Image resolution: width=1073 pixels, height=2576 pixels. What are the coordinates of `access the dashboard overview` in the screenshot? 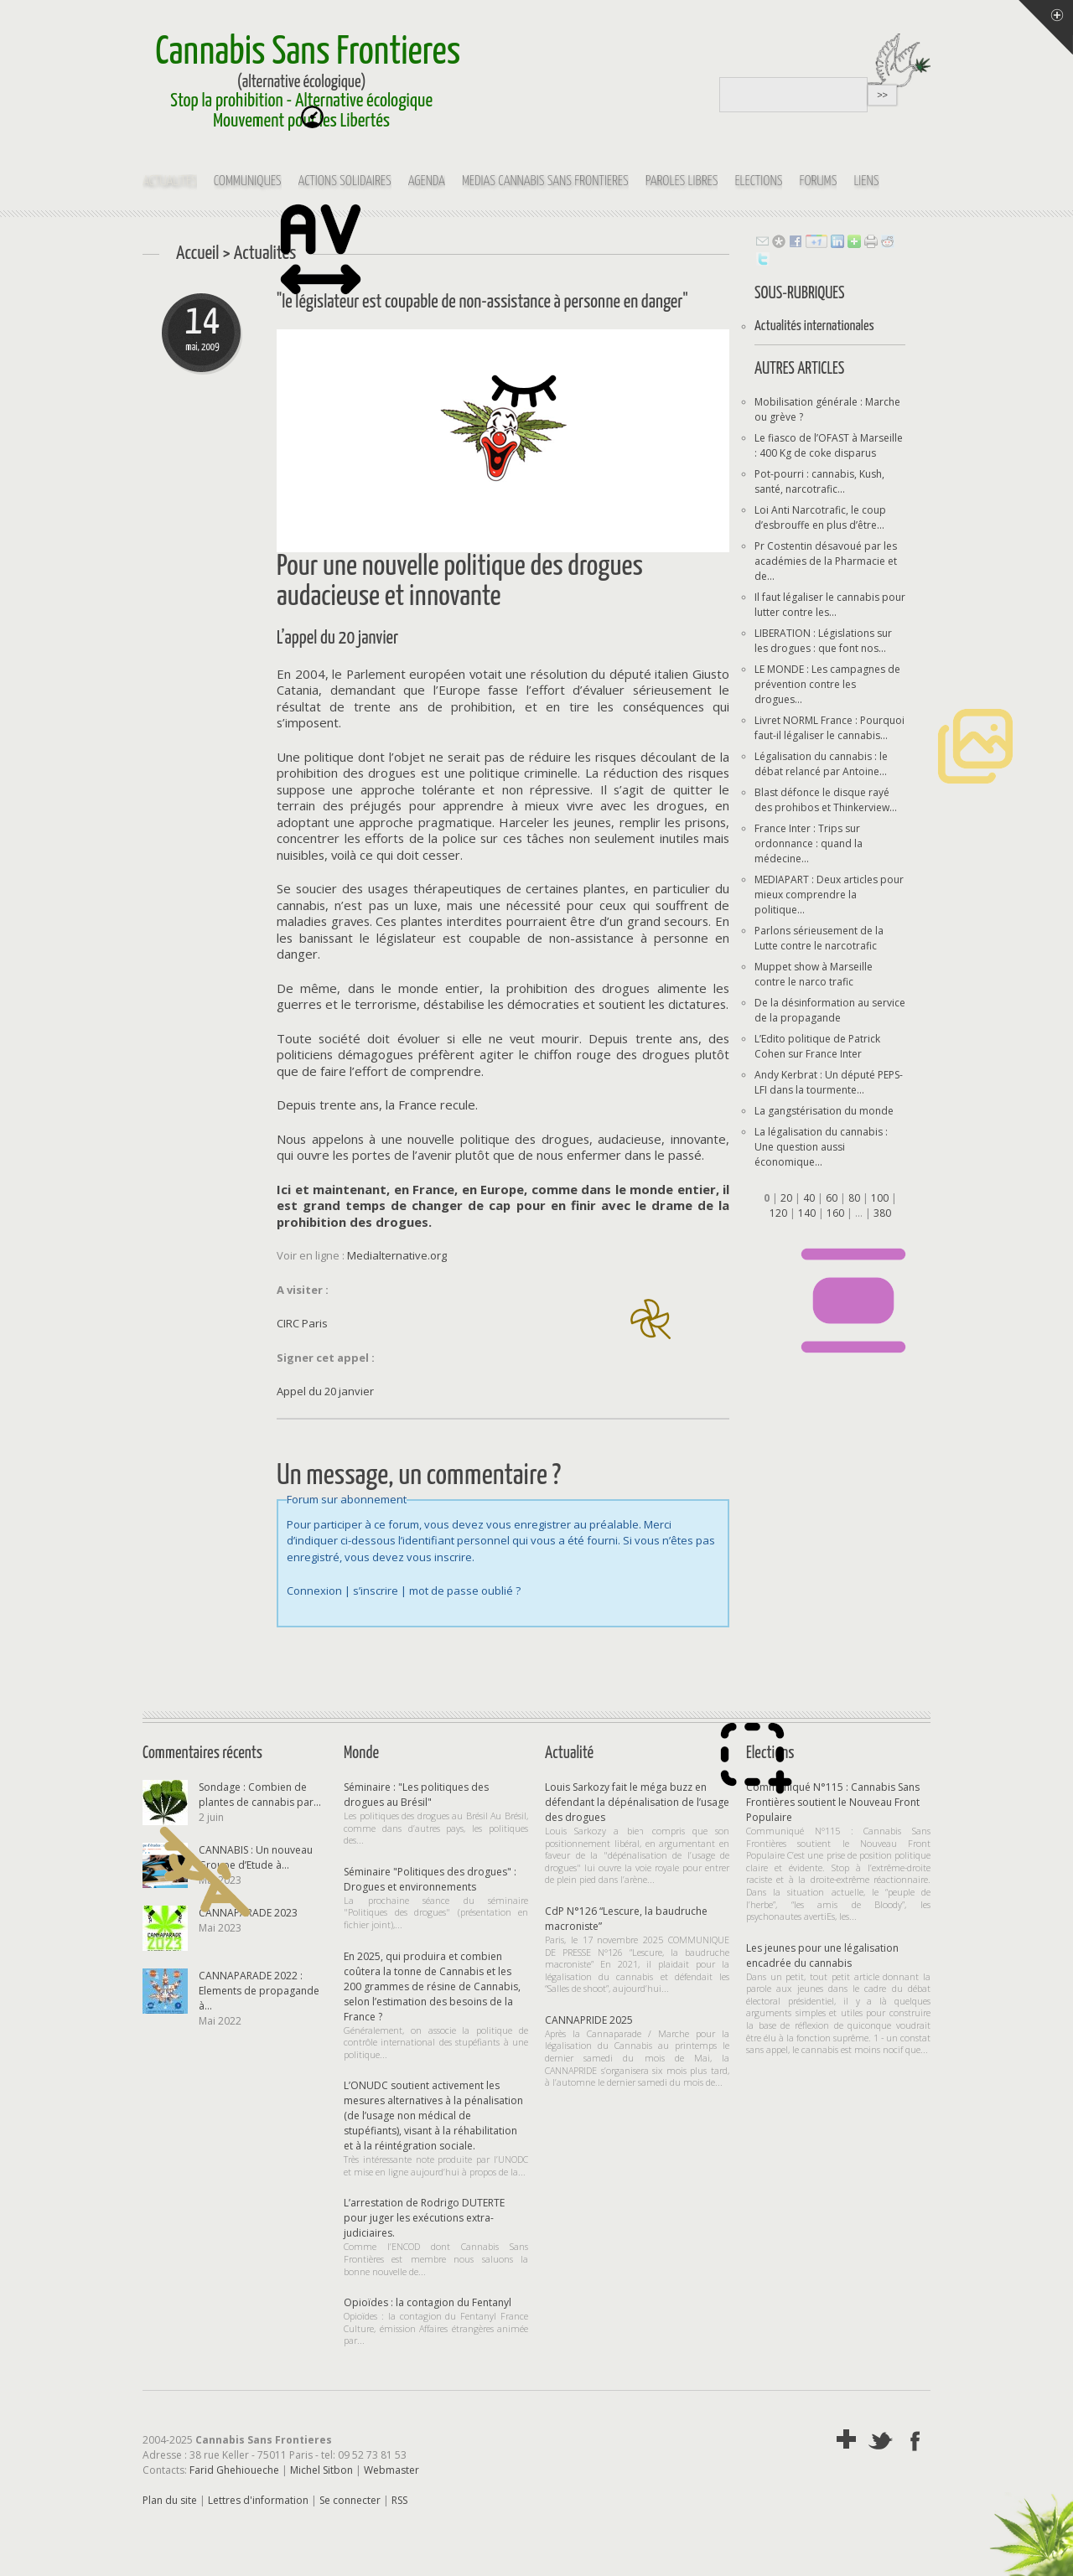 It's located at (312, 116).